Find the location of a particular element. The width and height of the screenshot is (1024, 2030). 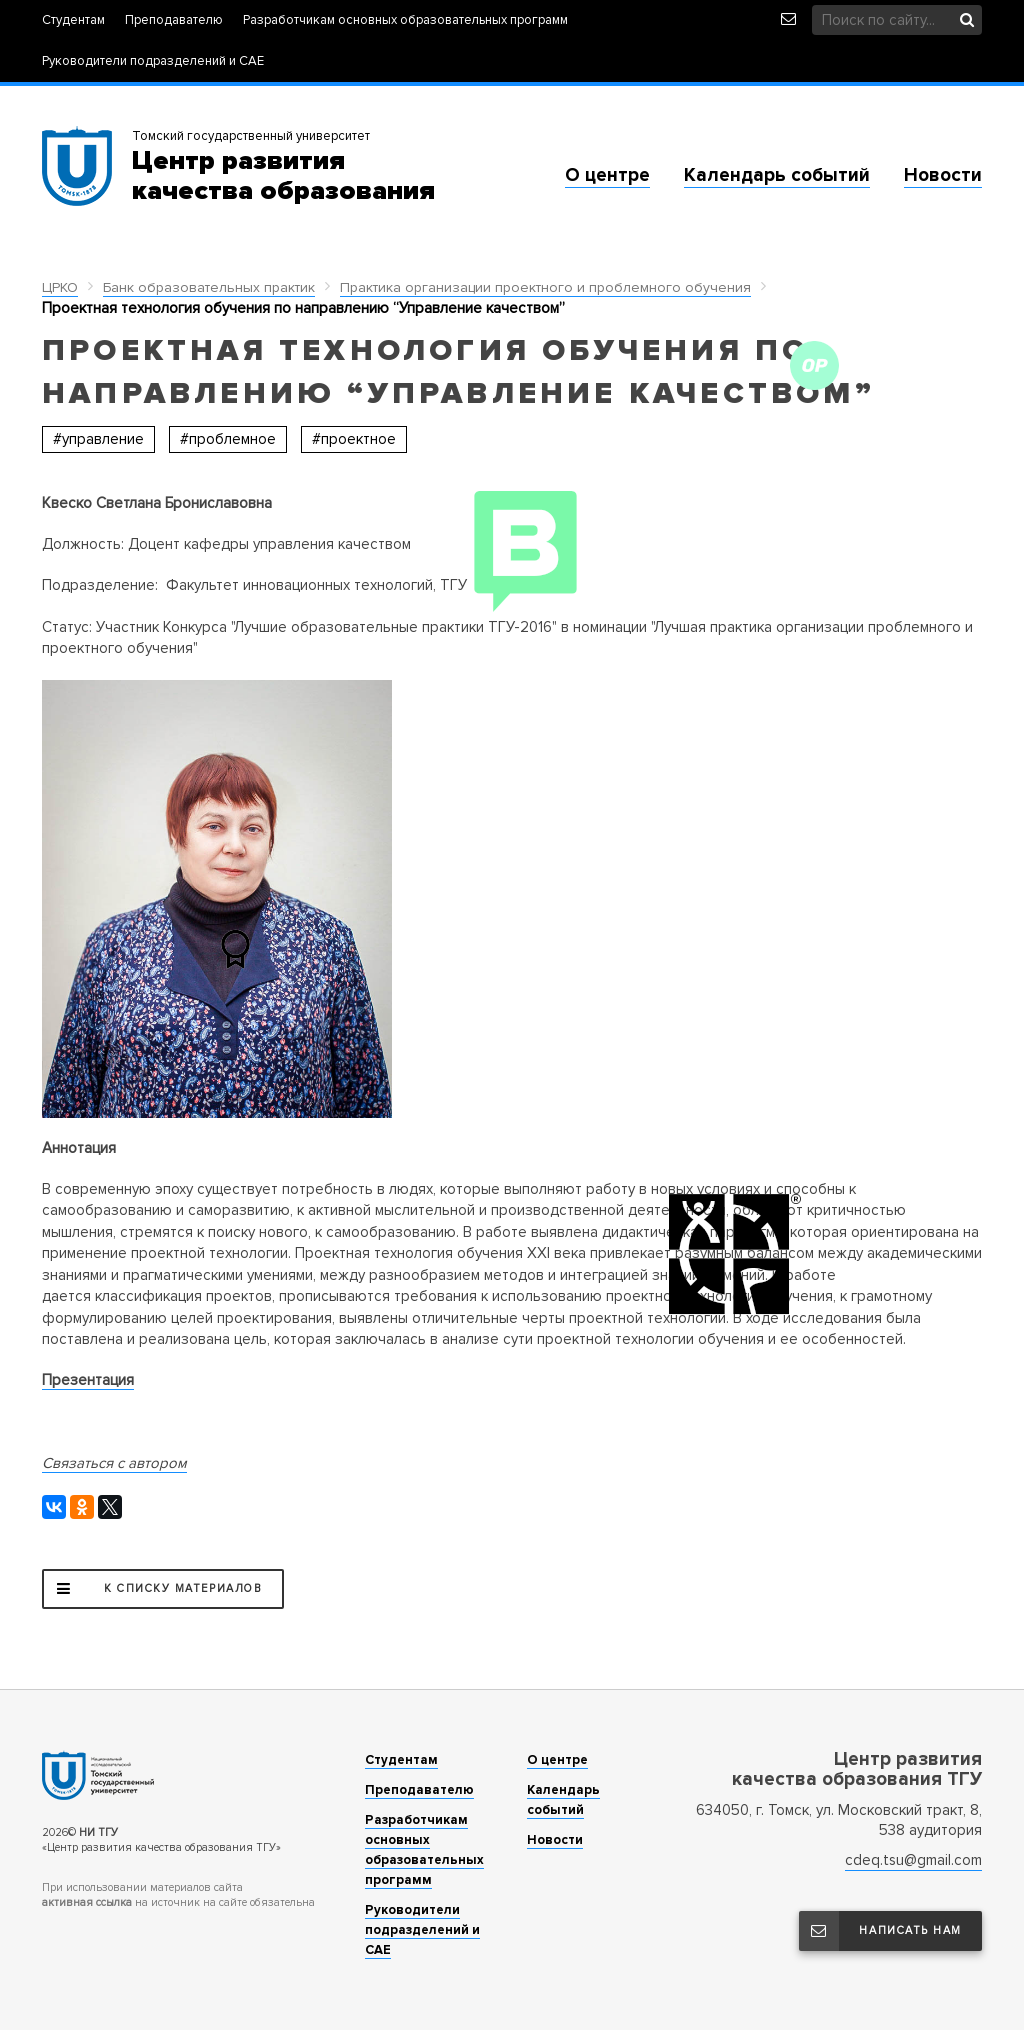

open the geocaching app is located at coordinates (735, 1254).